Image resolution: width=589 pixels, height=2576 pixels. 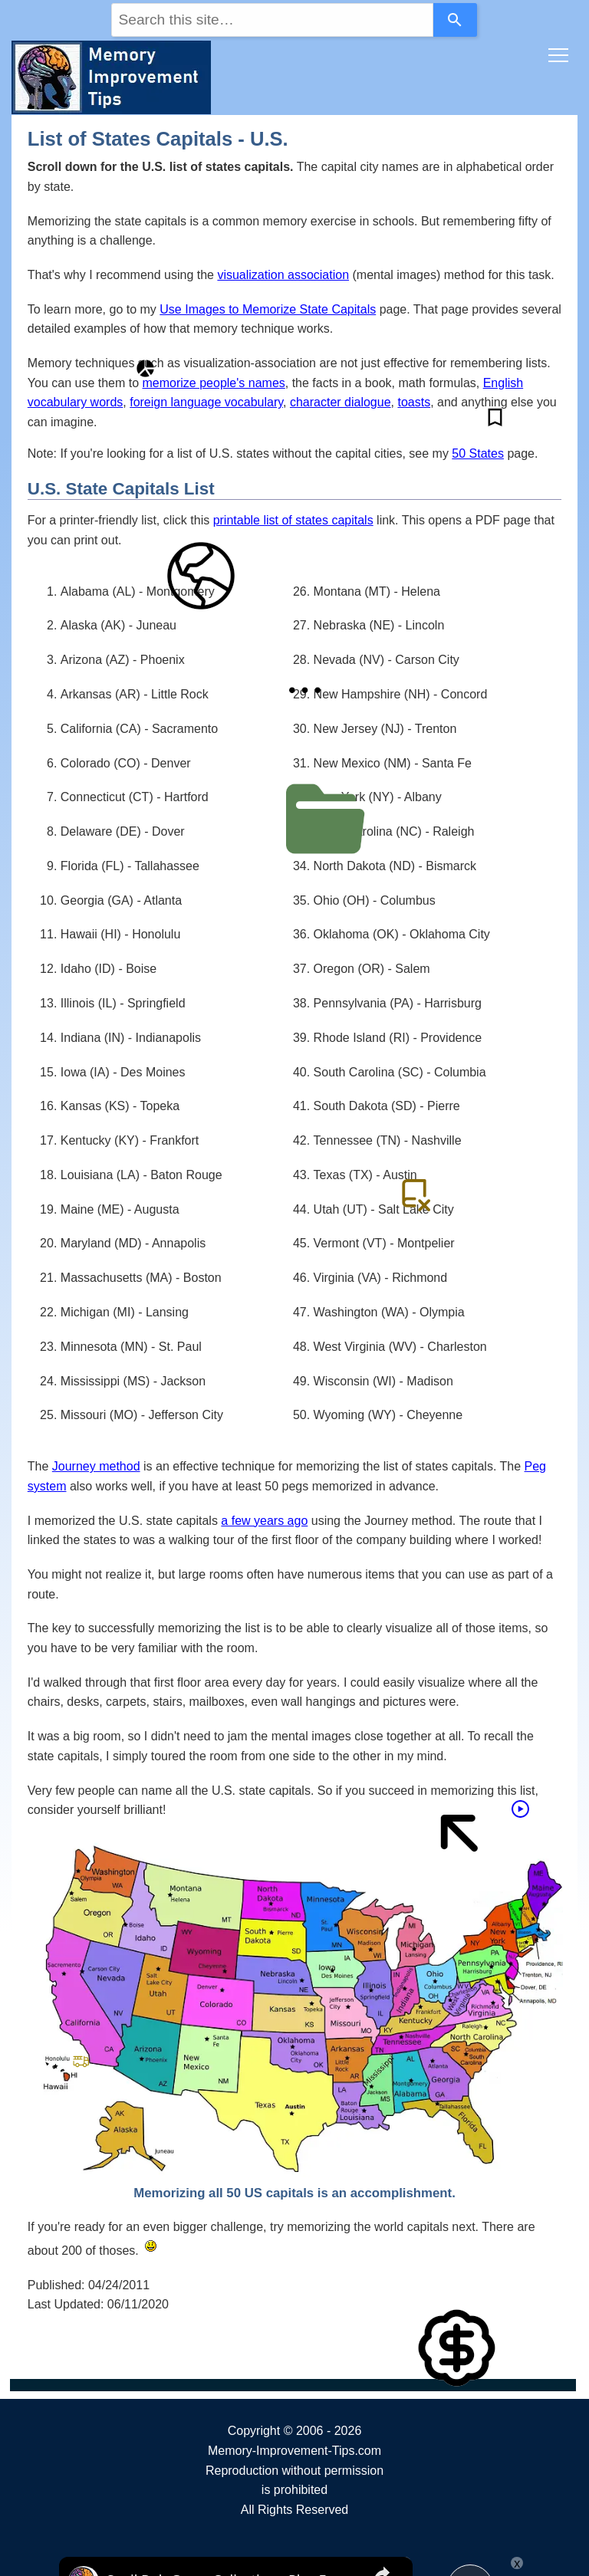 What do you see at coordinates (456, 2348) in the screenshot?
I see `view pricing or payment options` at bounding box center [456, 2348].